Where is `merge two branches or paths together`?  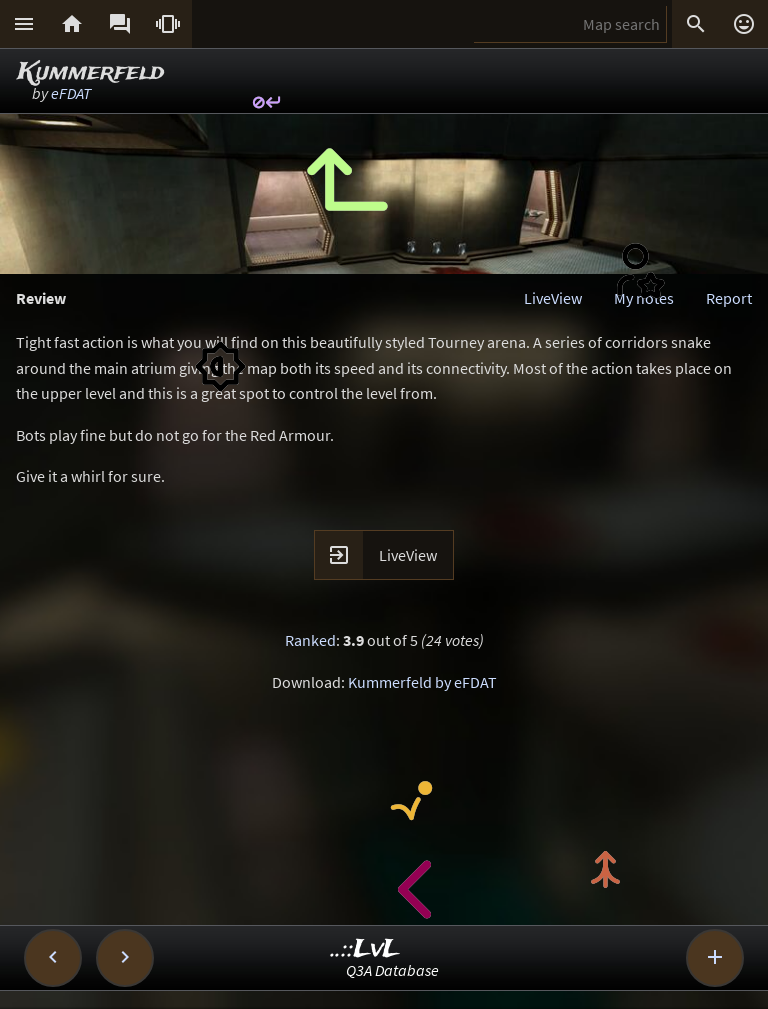
merge two branches or paths together is located at coordinates (605, 869).